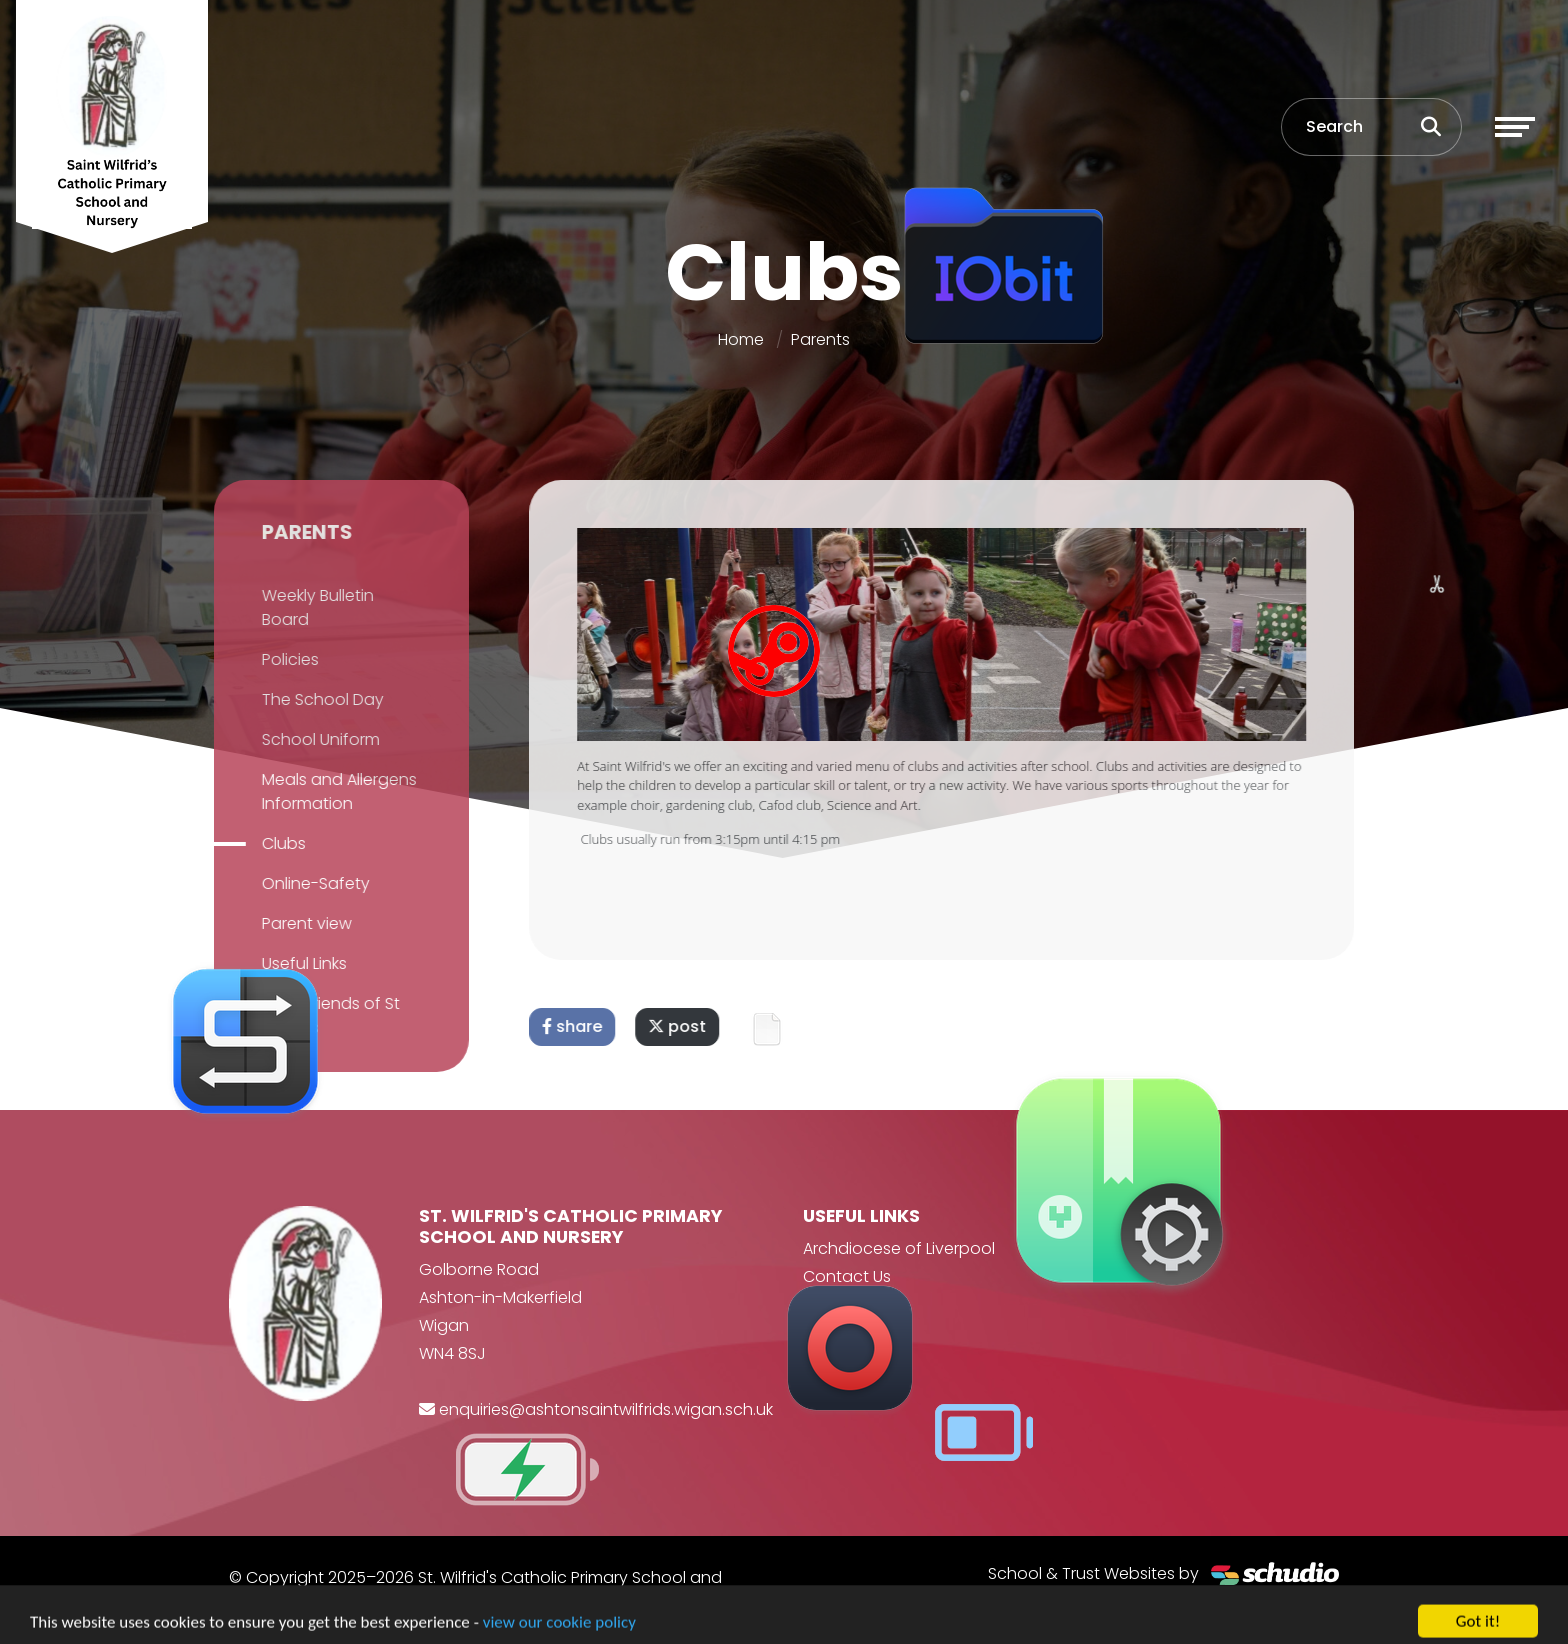 Image resolution: width=1568 pixels, height=1644 pixels. I want to click on configure windows network sharing settings, so click(245, 1041).